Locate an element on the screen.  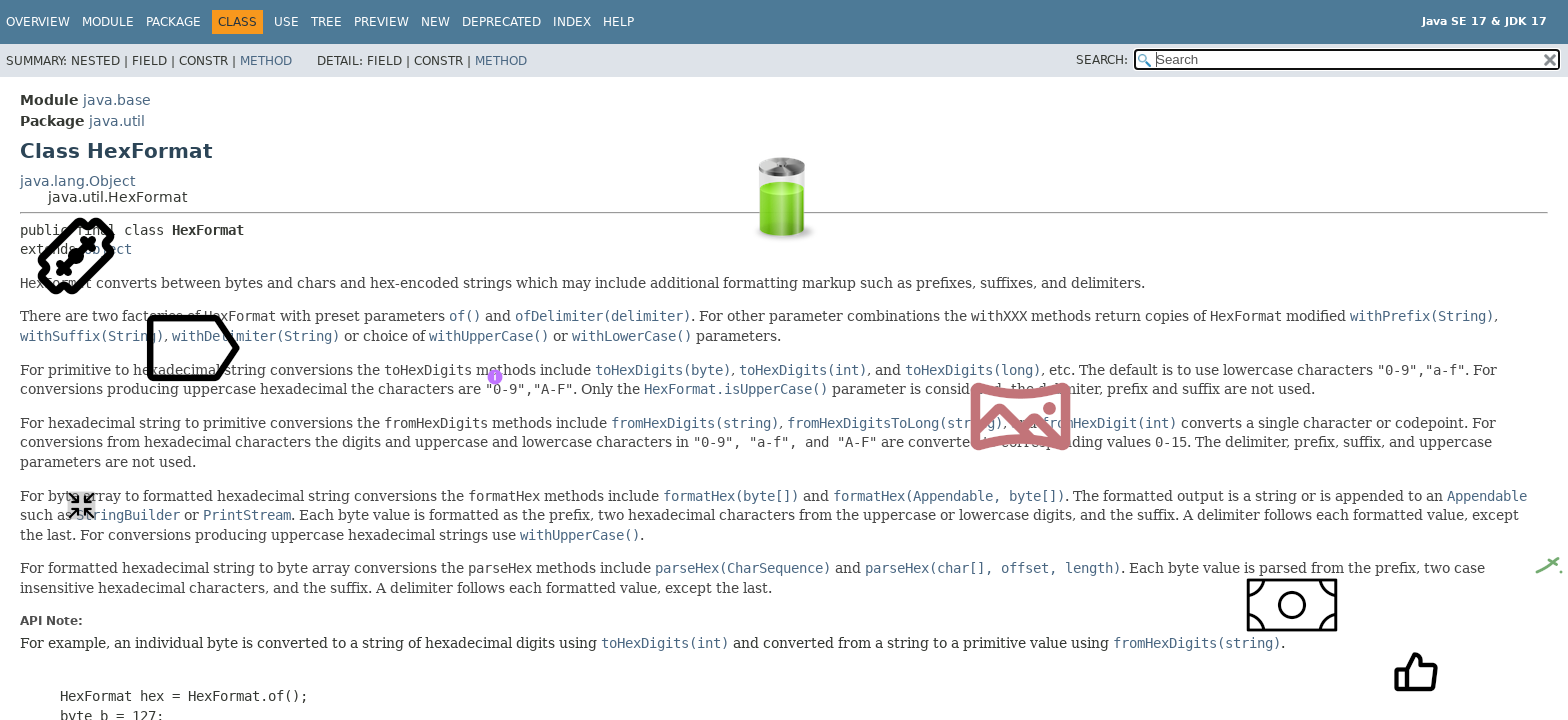
view panorama or wide-angle photos is located at coordinates (1020, 416).